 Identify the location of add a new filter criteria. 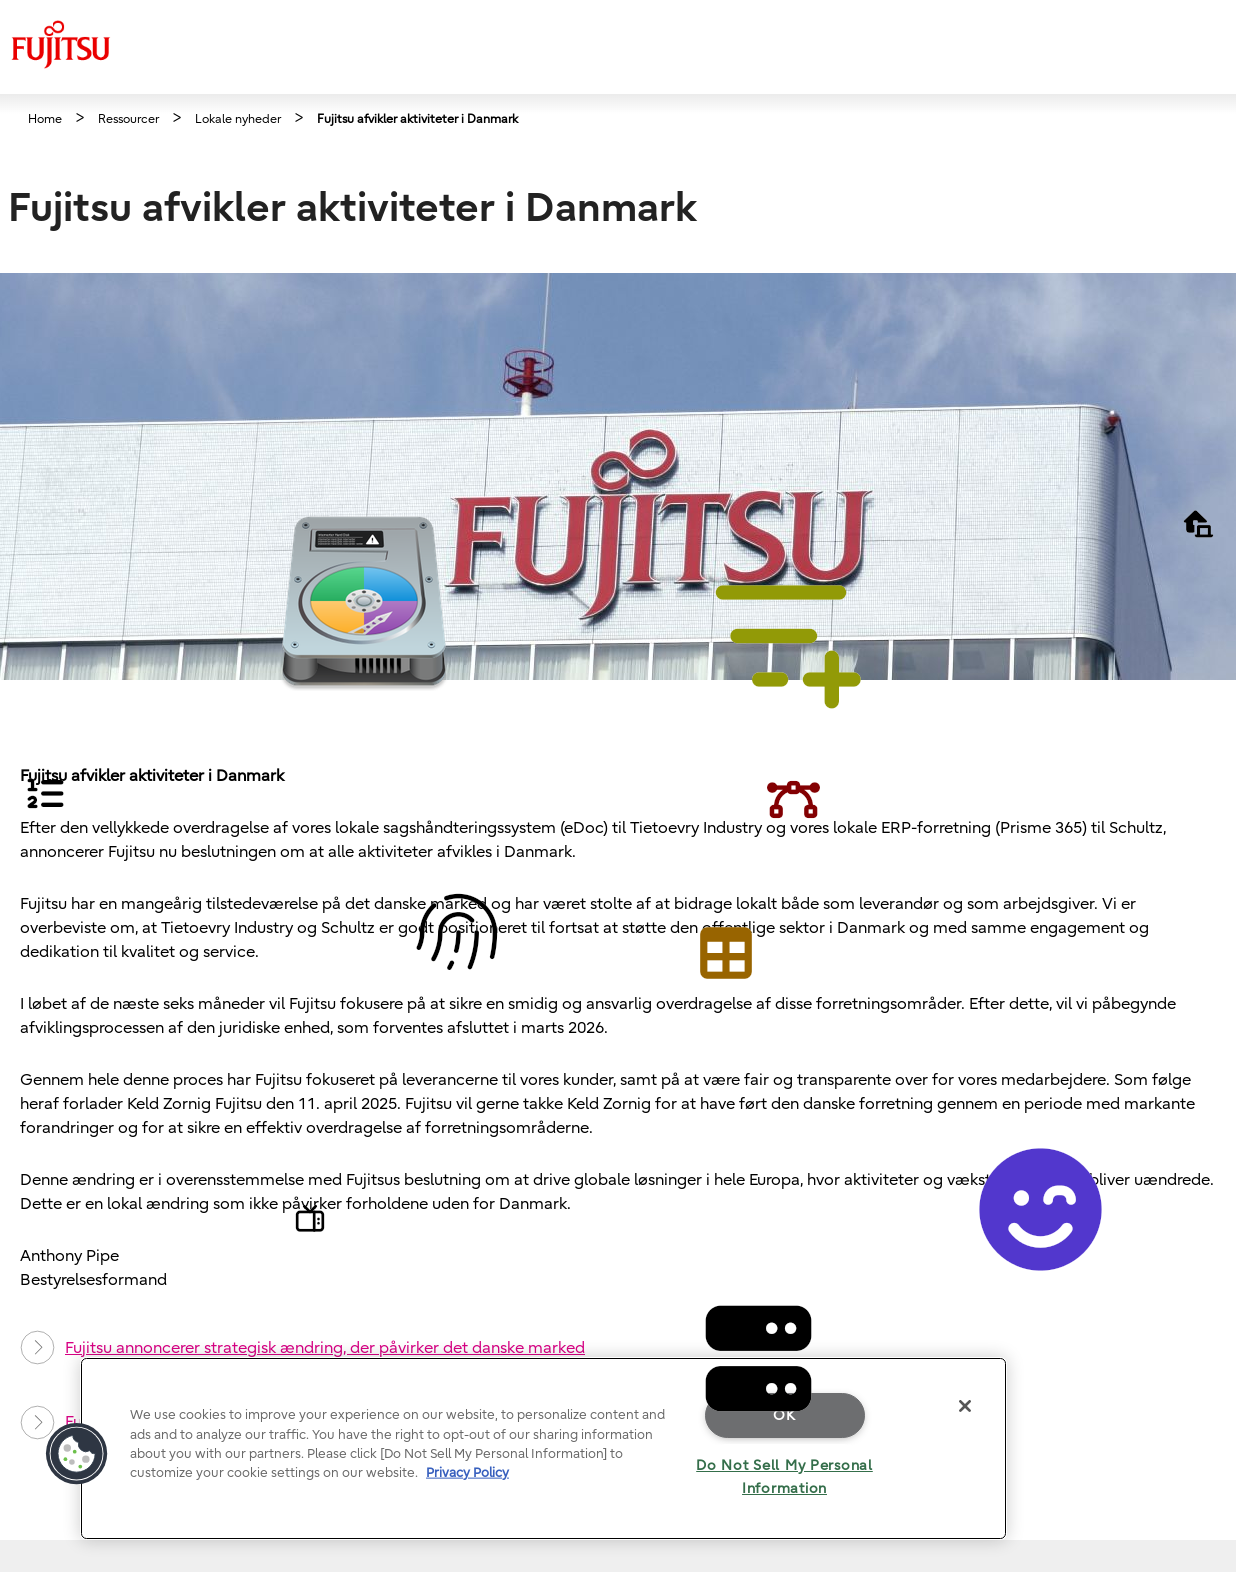
(781, 636).